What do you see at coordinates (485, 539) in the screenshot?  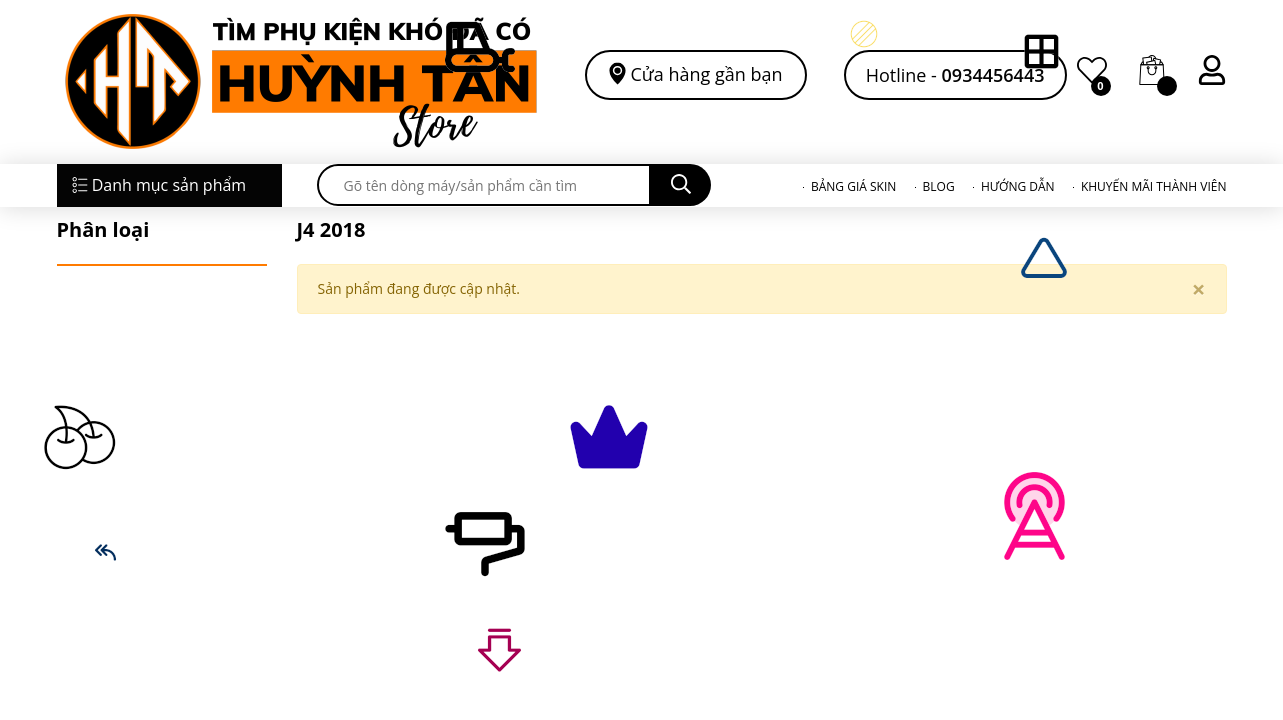 I see `customize theme or appearance settings` at bounding box center [485, 539].